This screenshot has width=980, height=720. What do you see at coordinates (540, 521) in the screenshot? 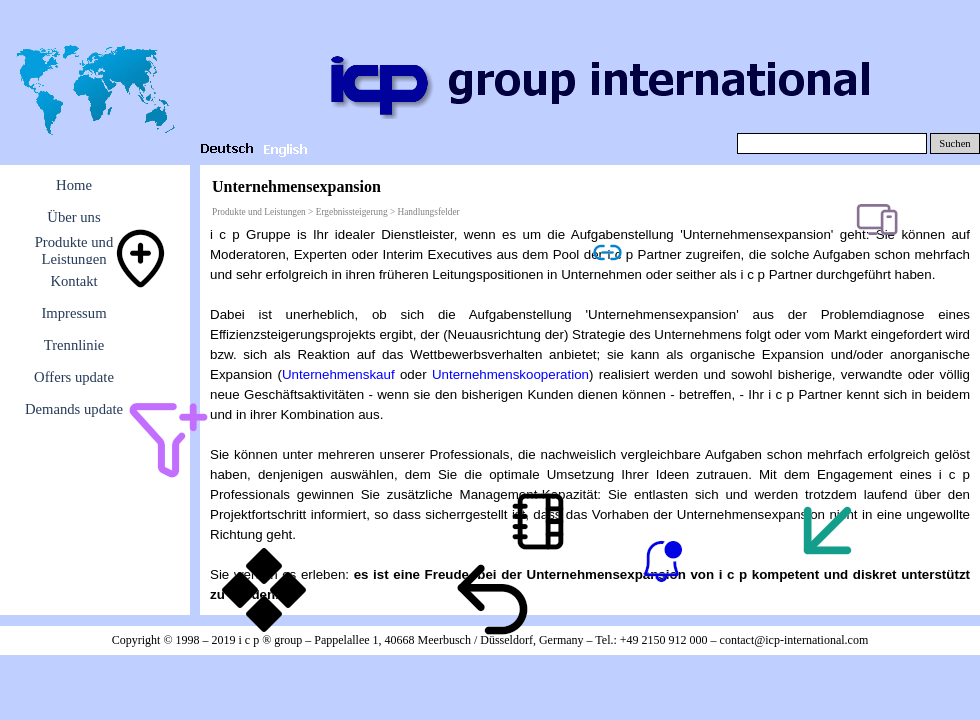
I see `open tabbed notebook or journal` at bounding box center [540, 521].